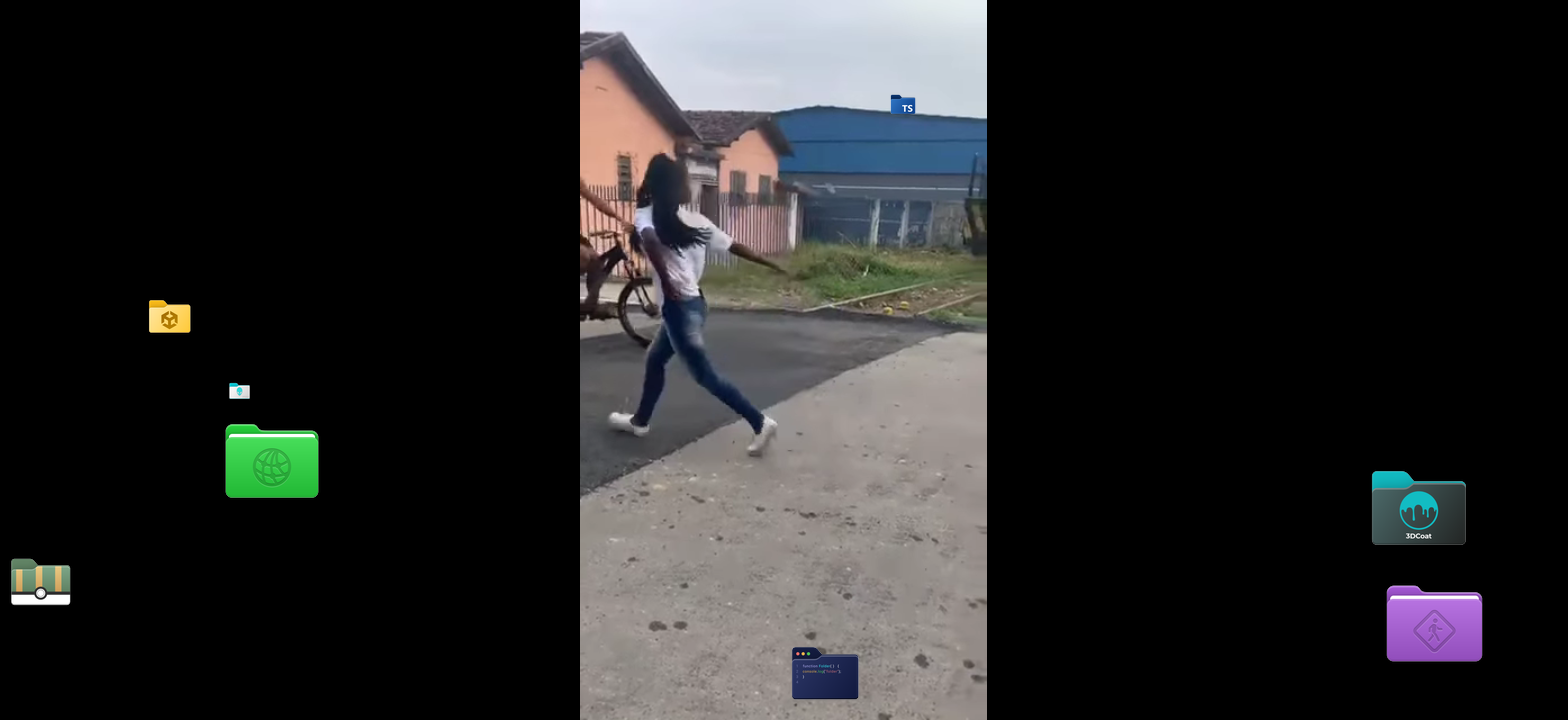  What do you see at coordinates (169, 317) in the screenshot?
I see `open unity project files folder` at bounding box center [169, 317].